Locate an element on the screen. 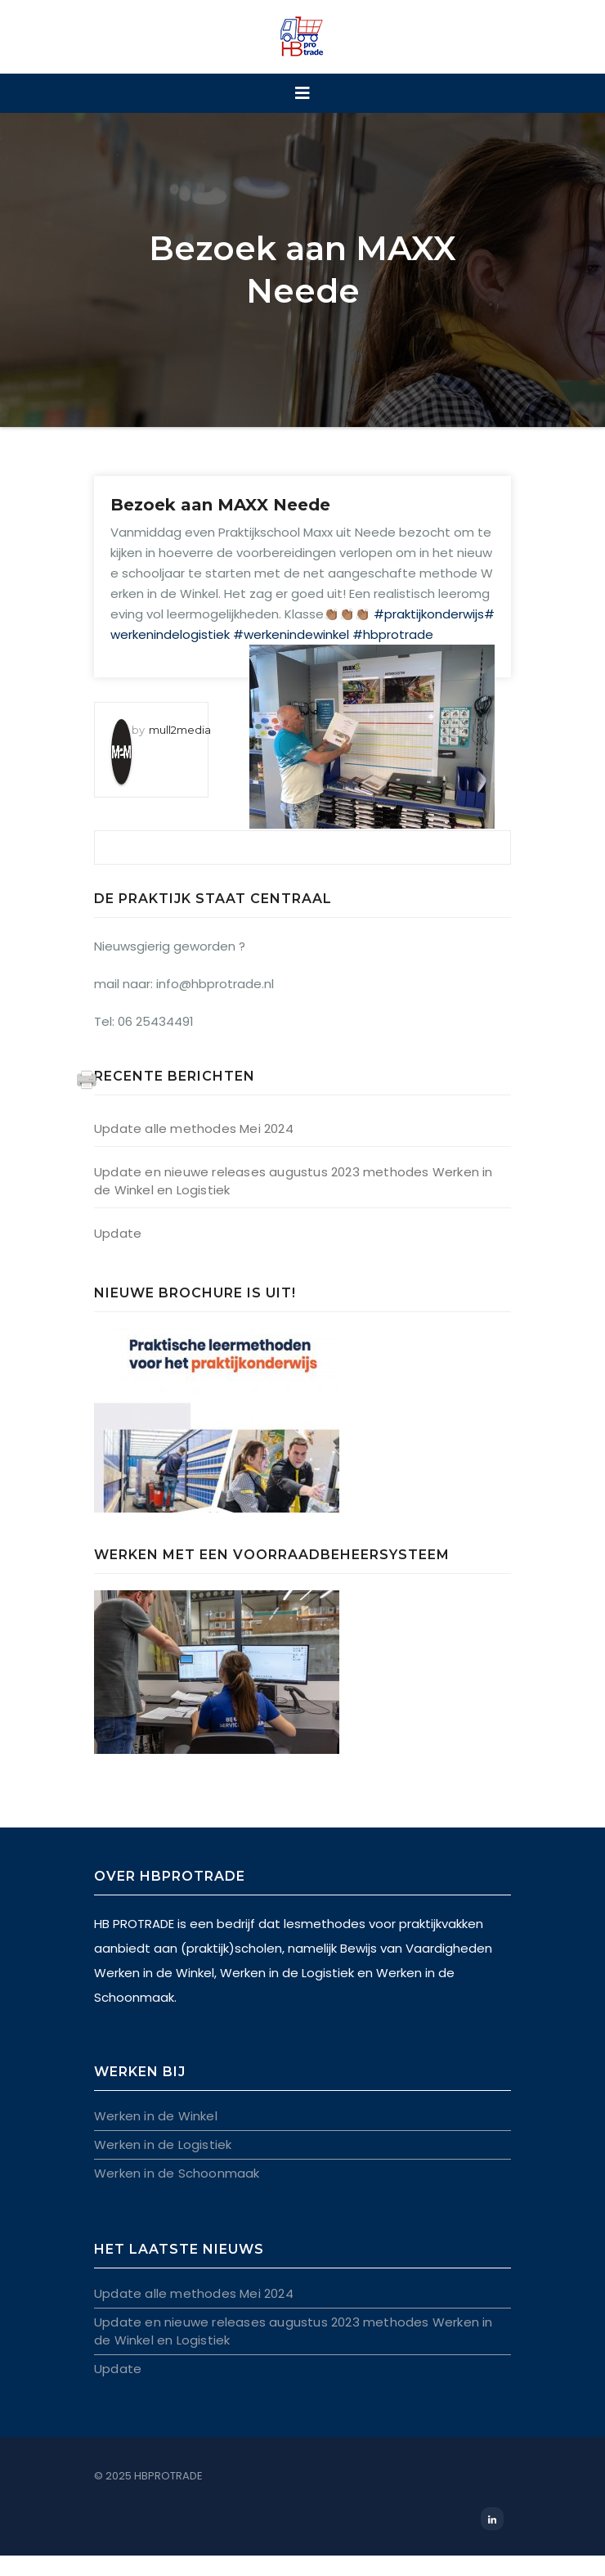  print the current file or document is located at coordinates (87, 1080).